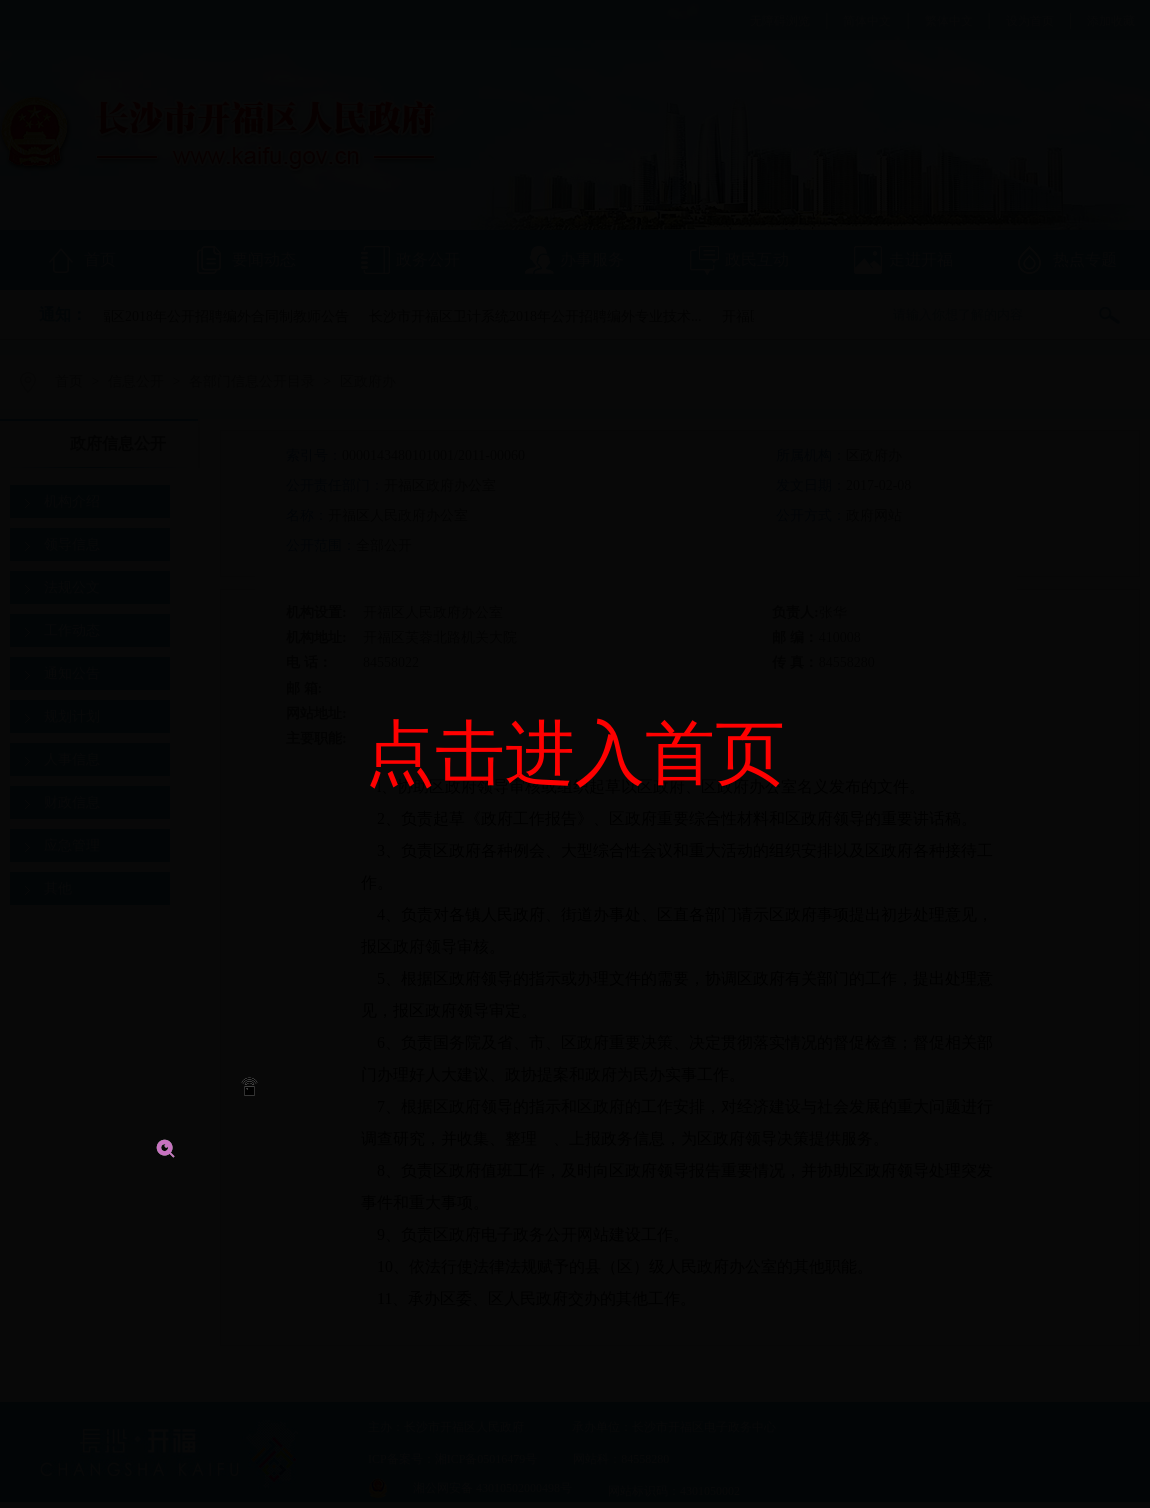 Image resolution: width=1150 pixels, height=1508 pixels. I want to click on search with visual recognition, so click(165, 1148).